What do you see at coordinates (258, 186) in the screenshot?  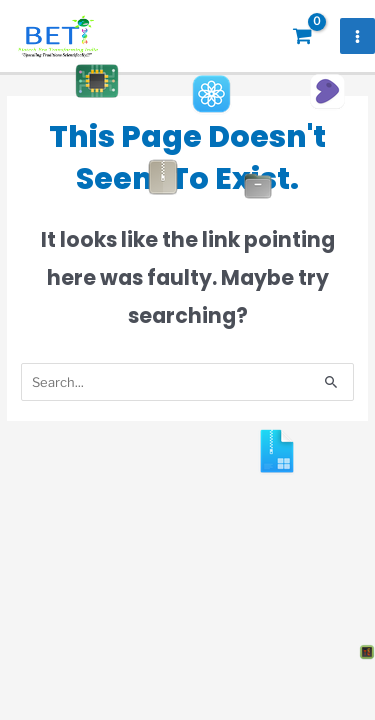 I see `open the file manager application` at bounding box center [258, 186].